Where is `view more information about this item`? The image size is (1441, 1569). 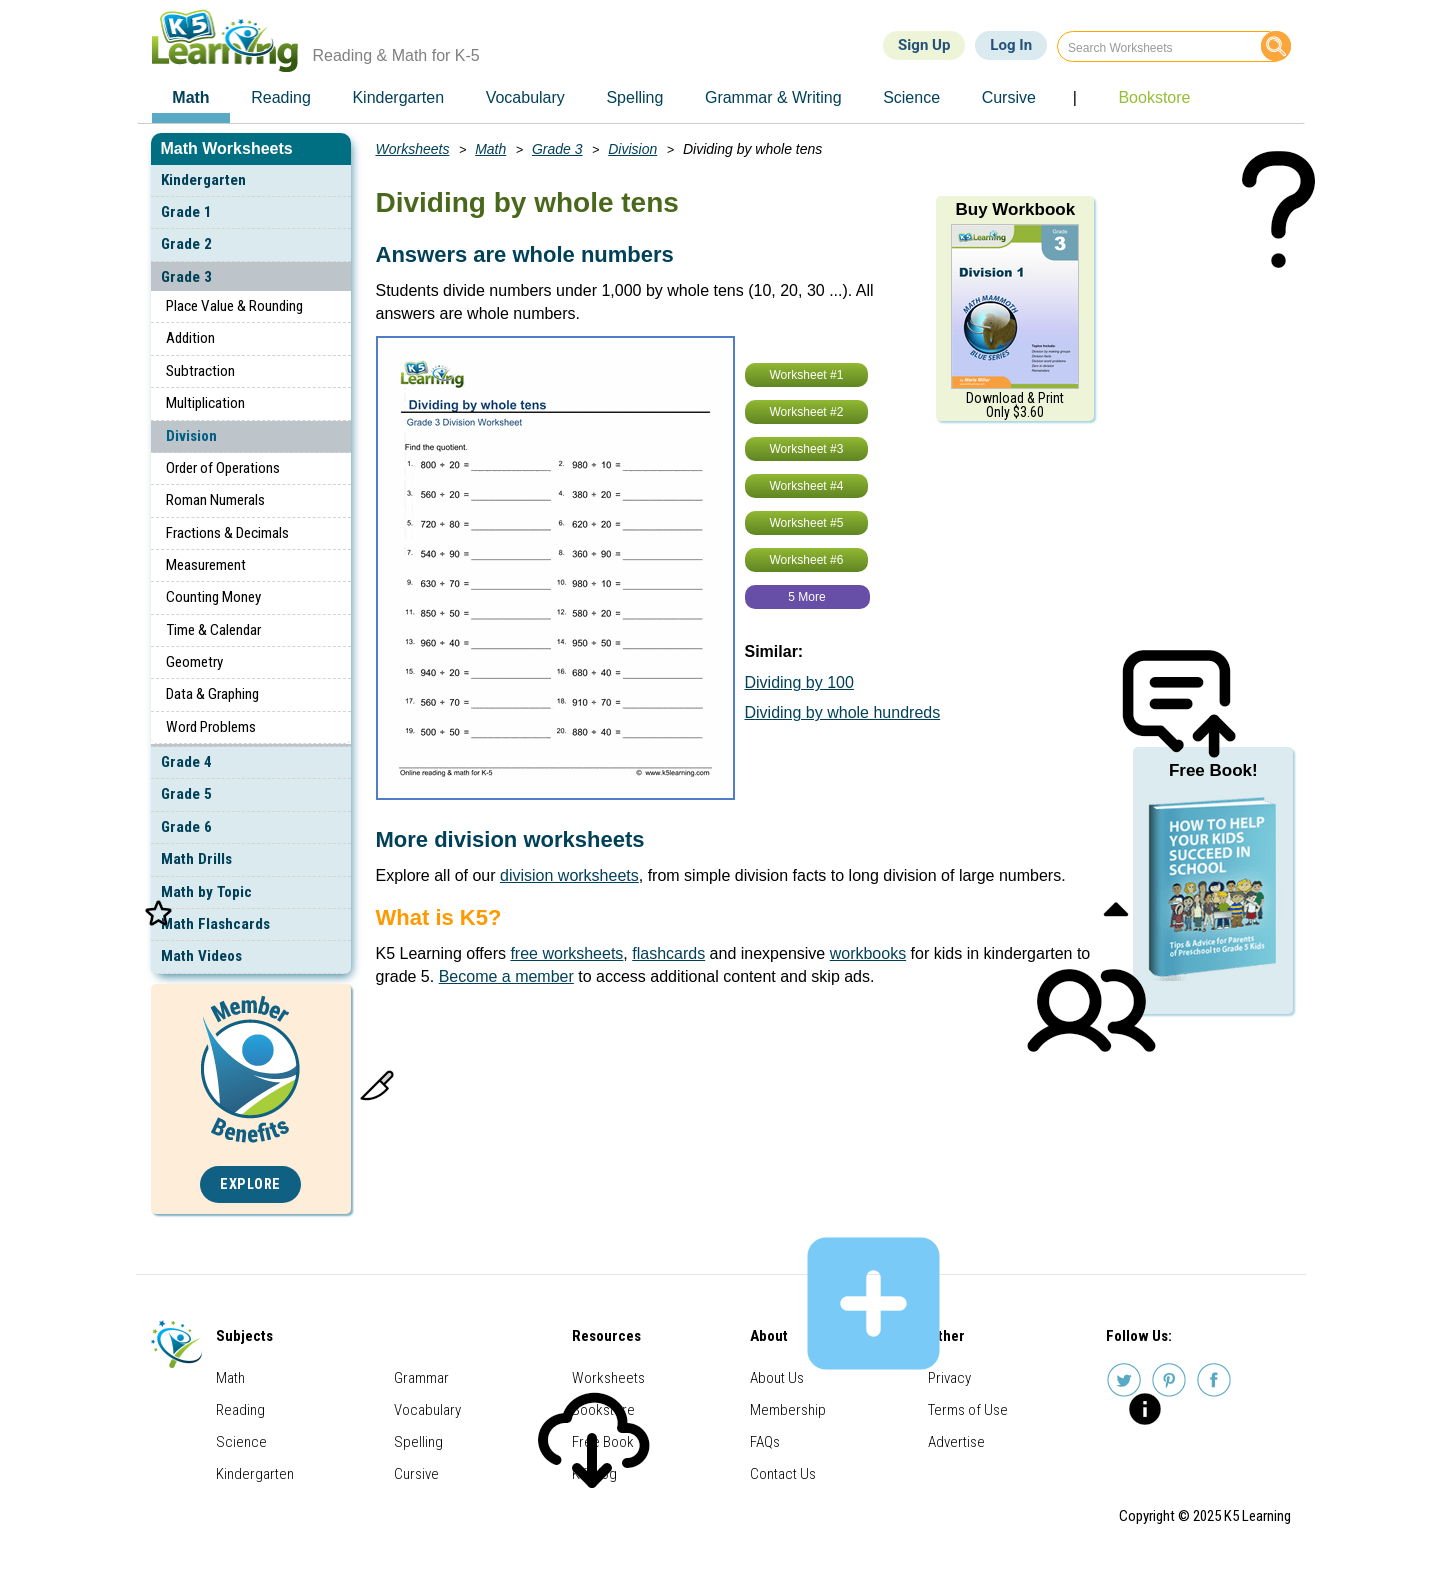 view more information about this item is located at coordinates (1145, 1409).